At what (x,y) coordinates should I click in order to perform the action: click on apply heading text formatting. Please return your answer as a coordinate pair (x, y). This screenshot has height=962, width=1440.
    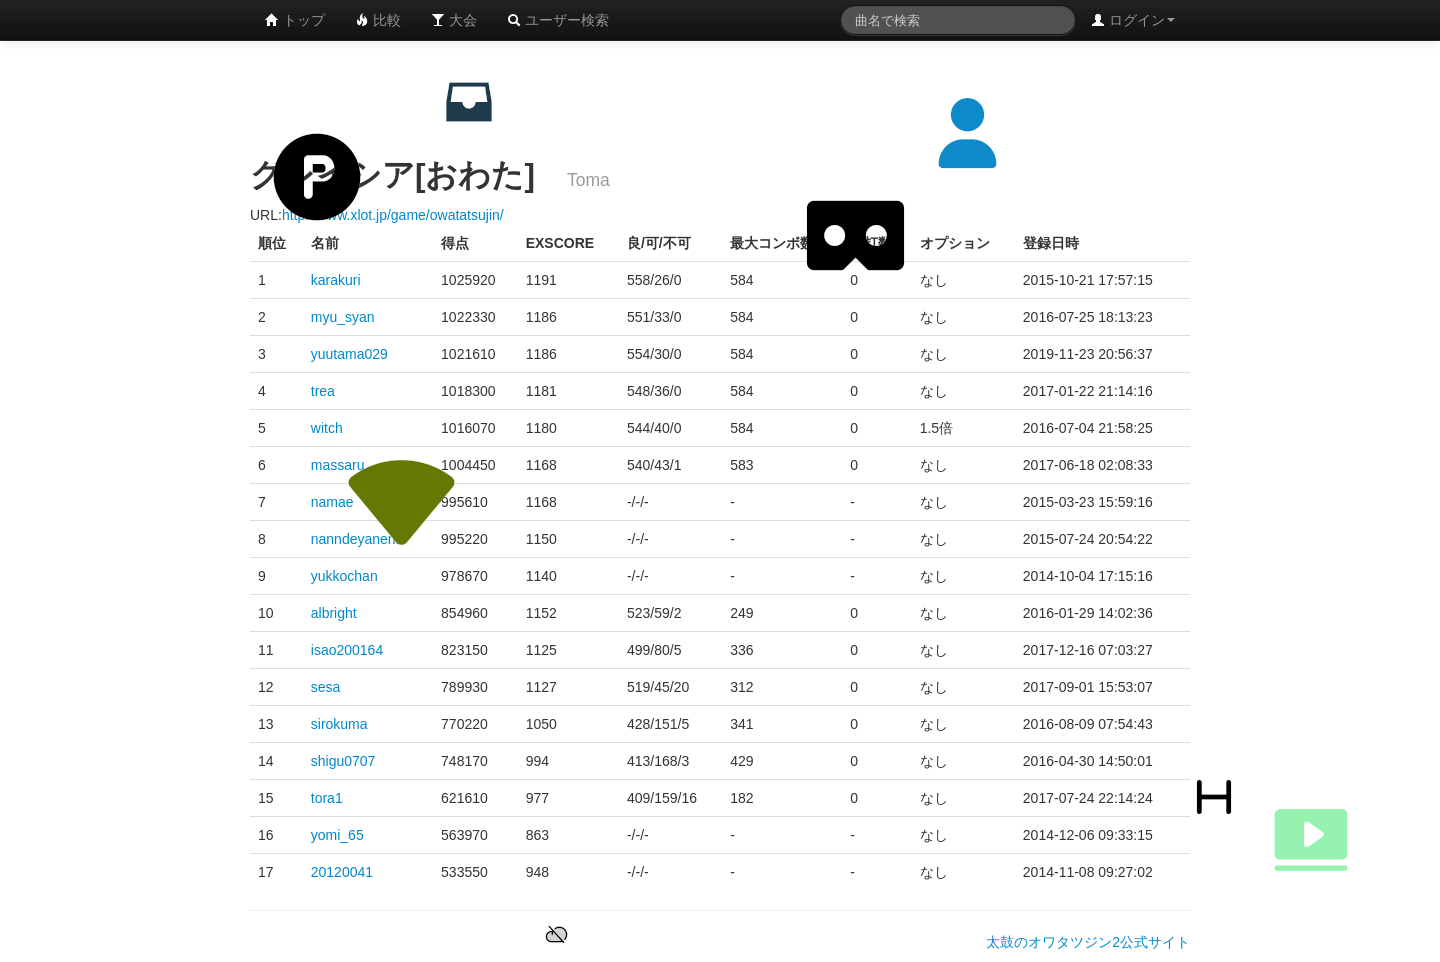
    Looking at the image, I should click on (1214, 797).